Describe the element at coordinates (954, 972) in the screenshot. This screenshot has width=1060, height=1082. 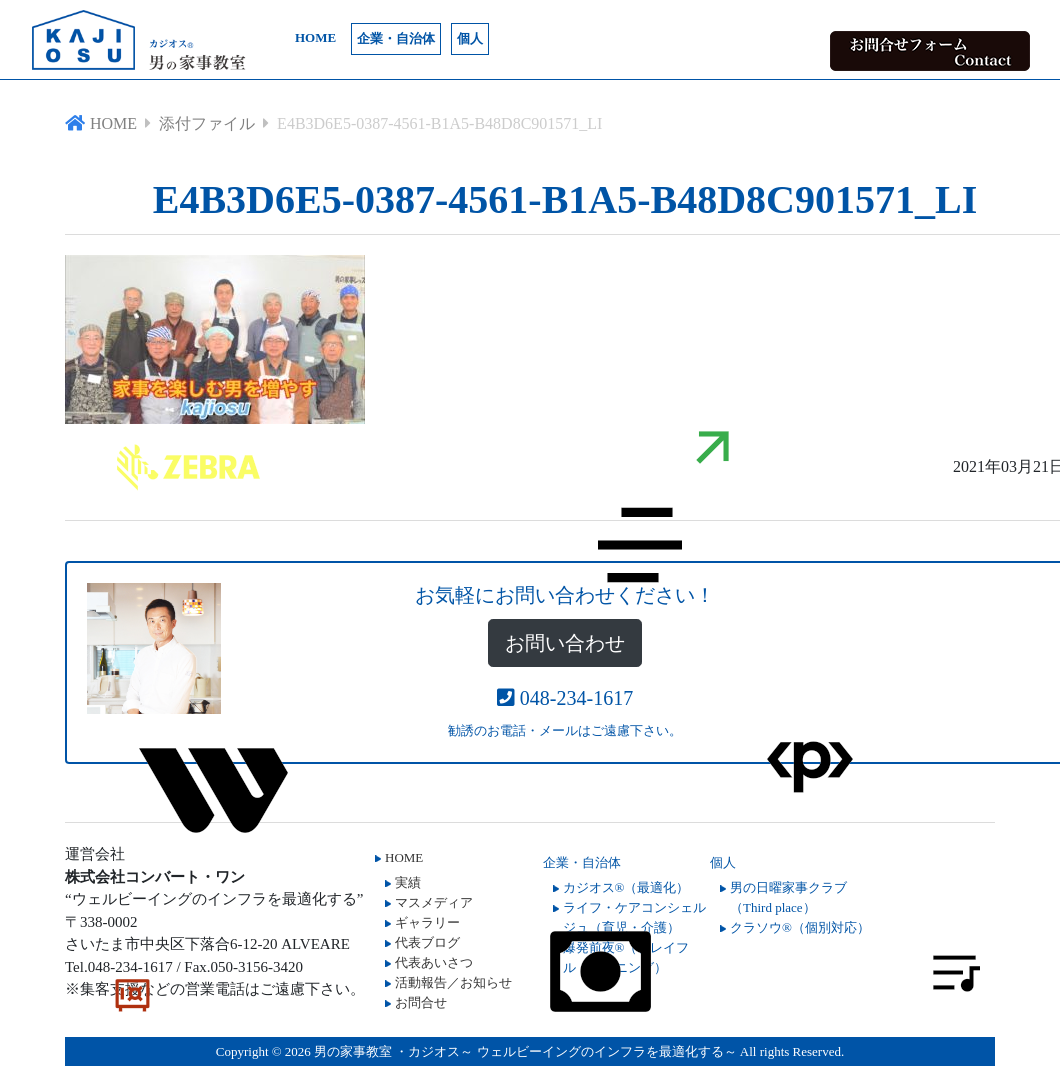
I see `view your playlist` at that location.